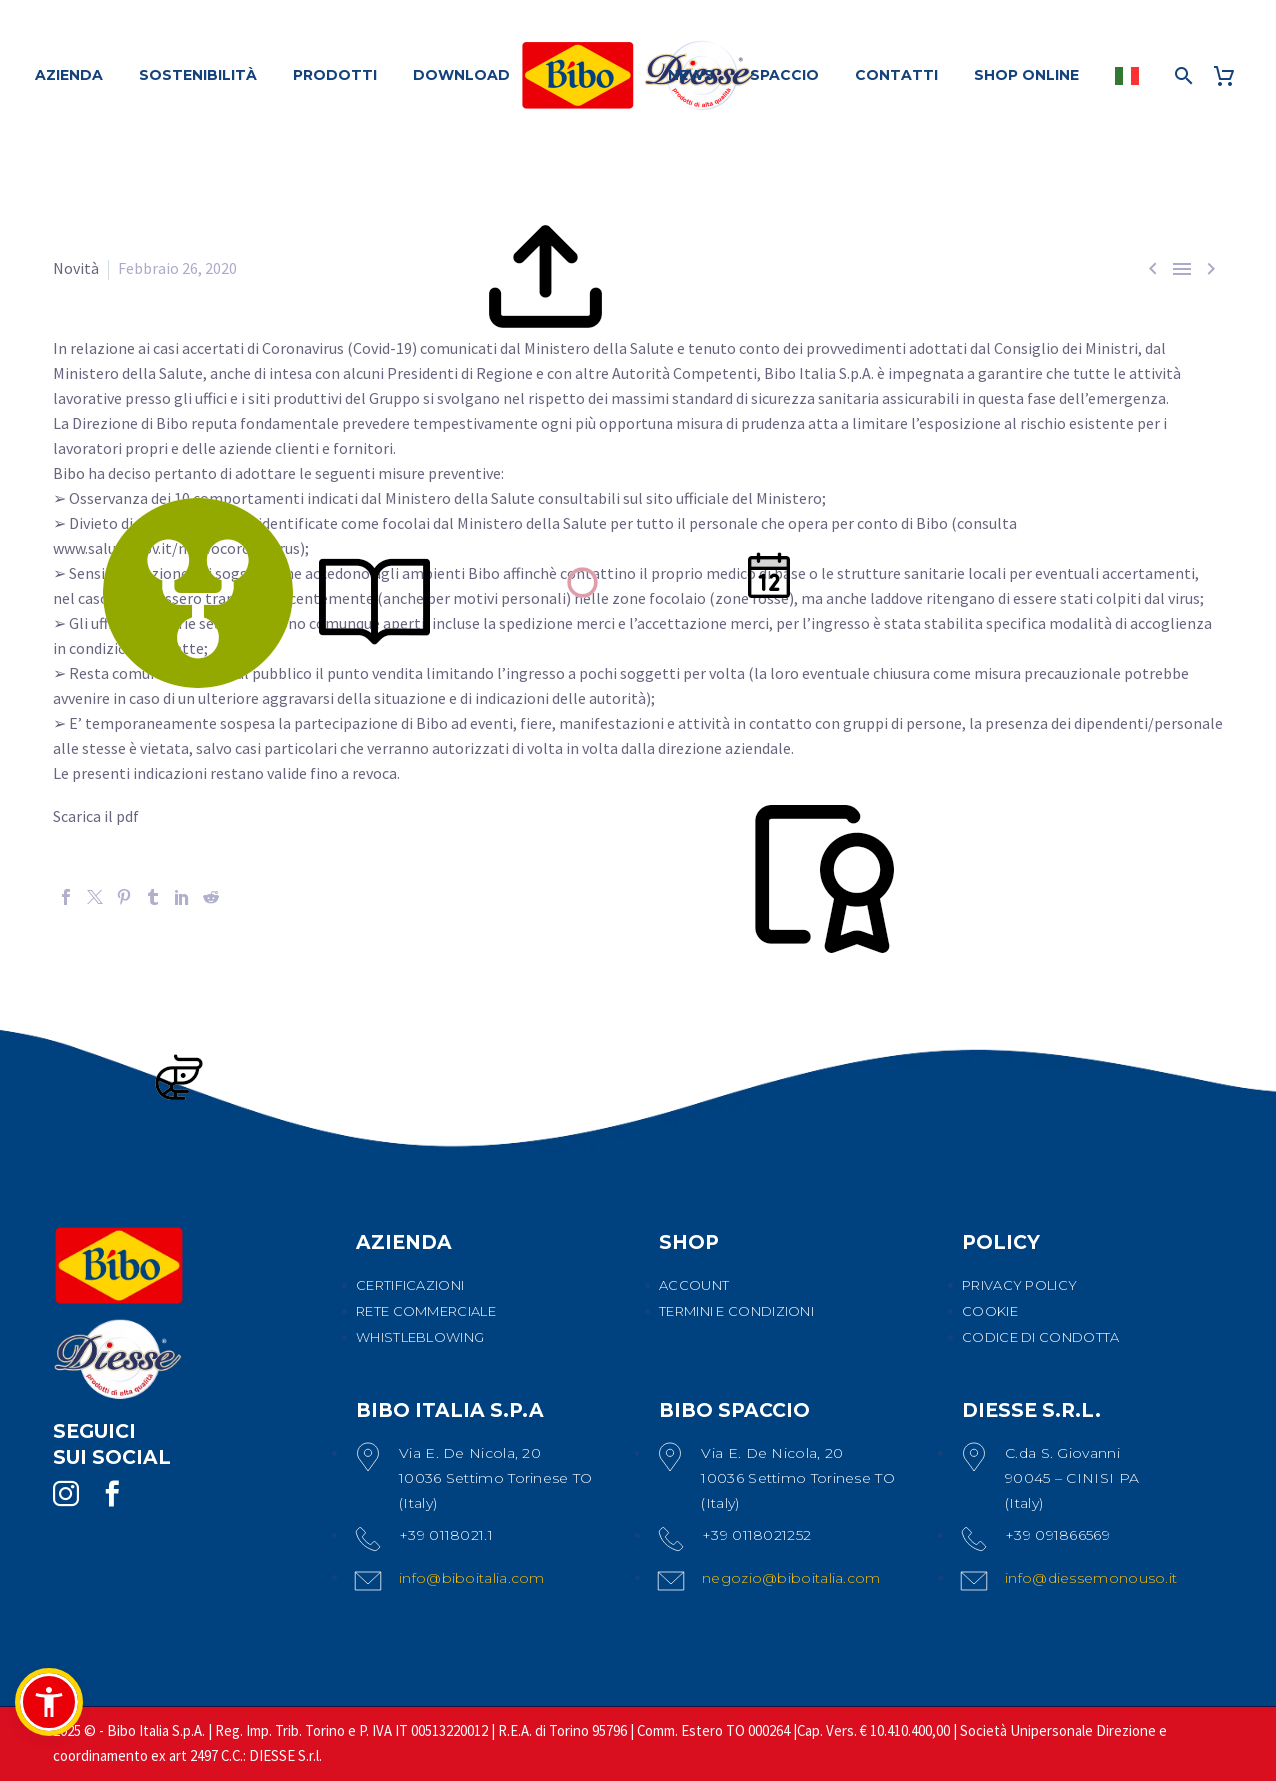  What do you see at coordinates (820, 879) in the screenshot?
I see `view certified or licensed file` at bounding box center [820, 879].